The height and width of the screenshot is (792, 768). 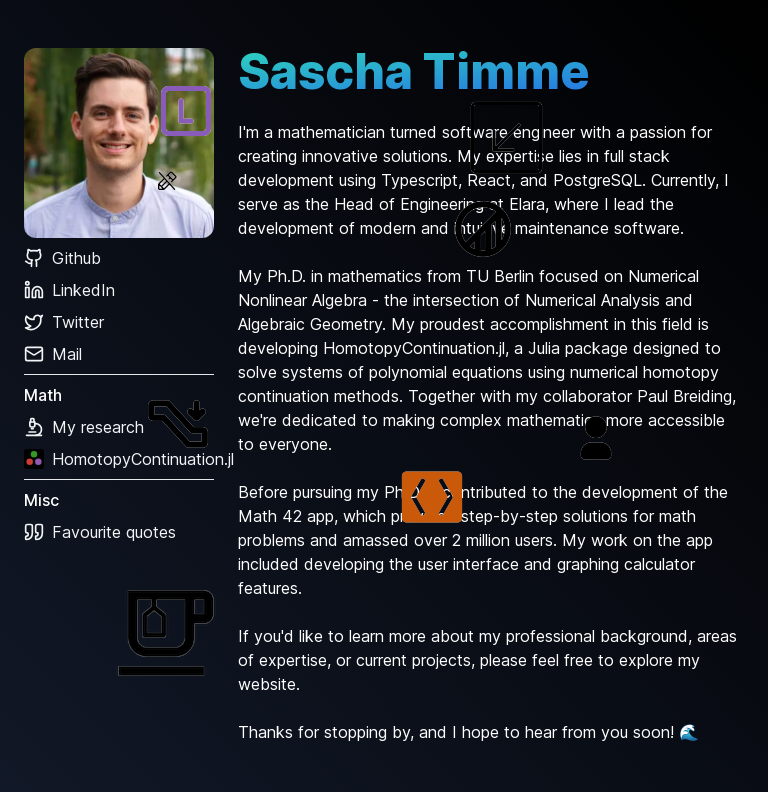 What do you see at coordinates (432, 497) in the screenshot?
I see `view or edit source code` at bounding box center [432, 497].